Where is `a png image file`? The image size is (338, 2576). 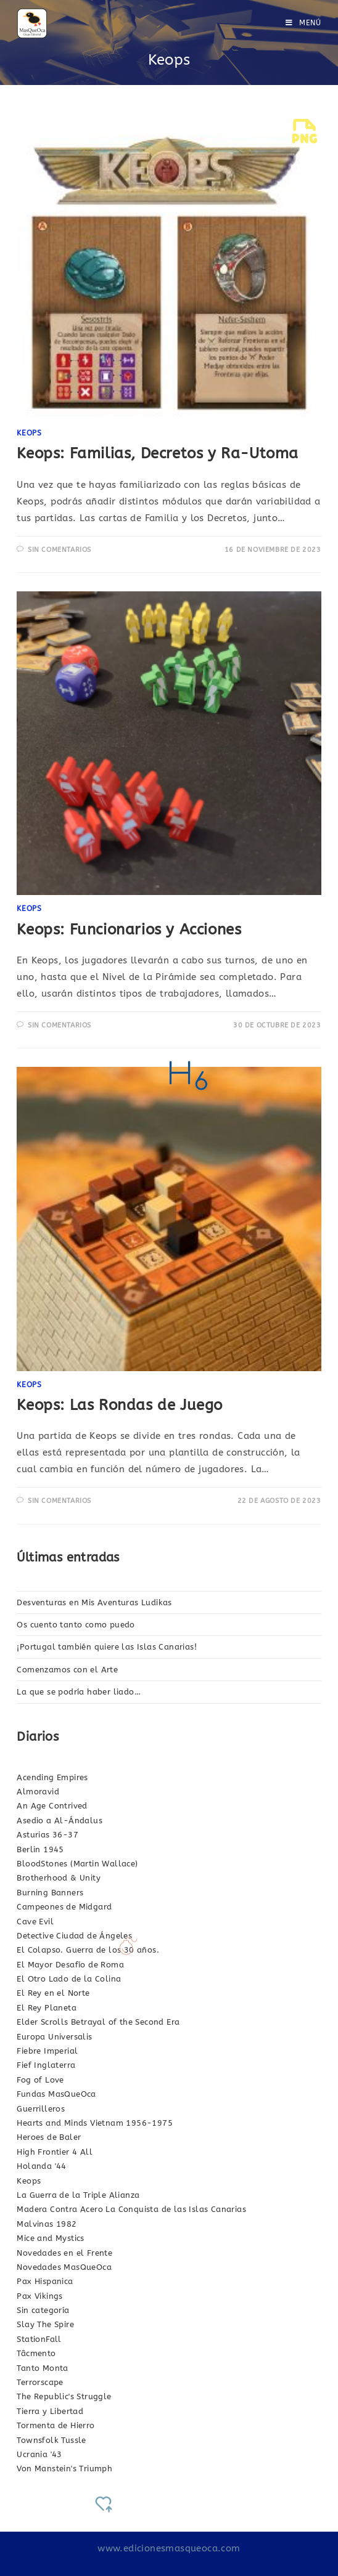
a png image file is located at coordinates (304, 132).